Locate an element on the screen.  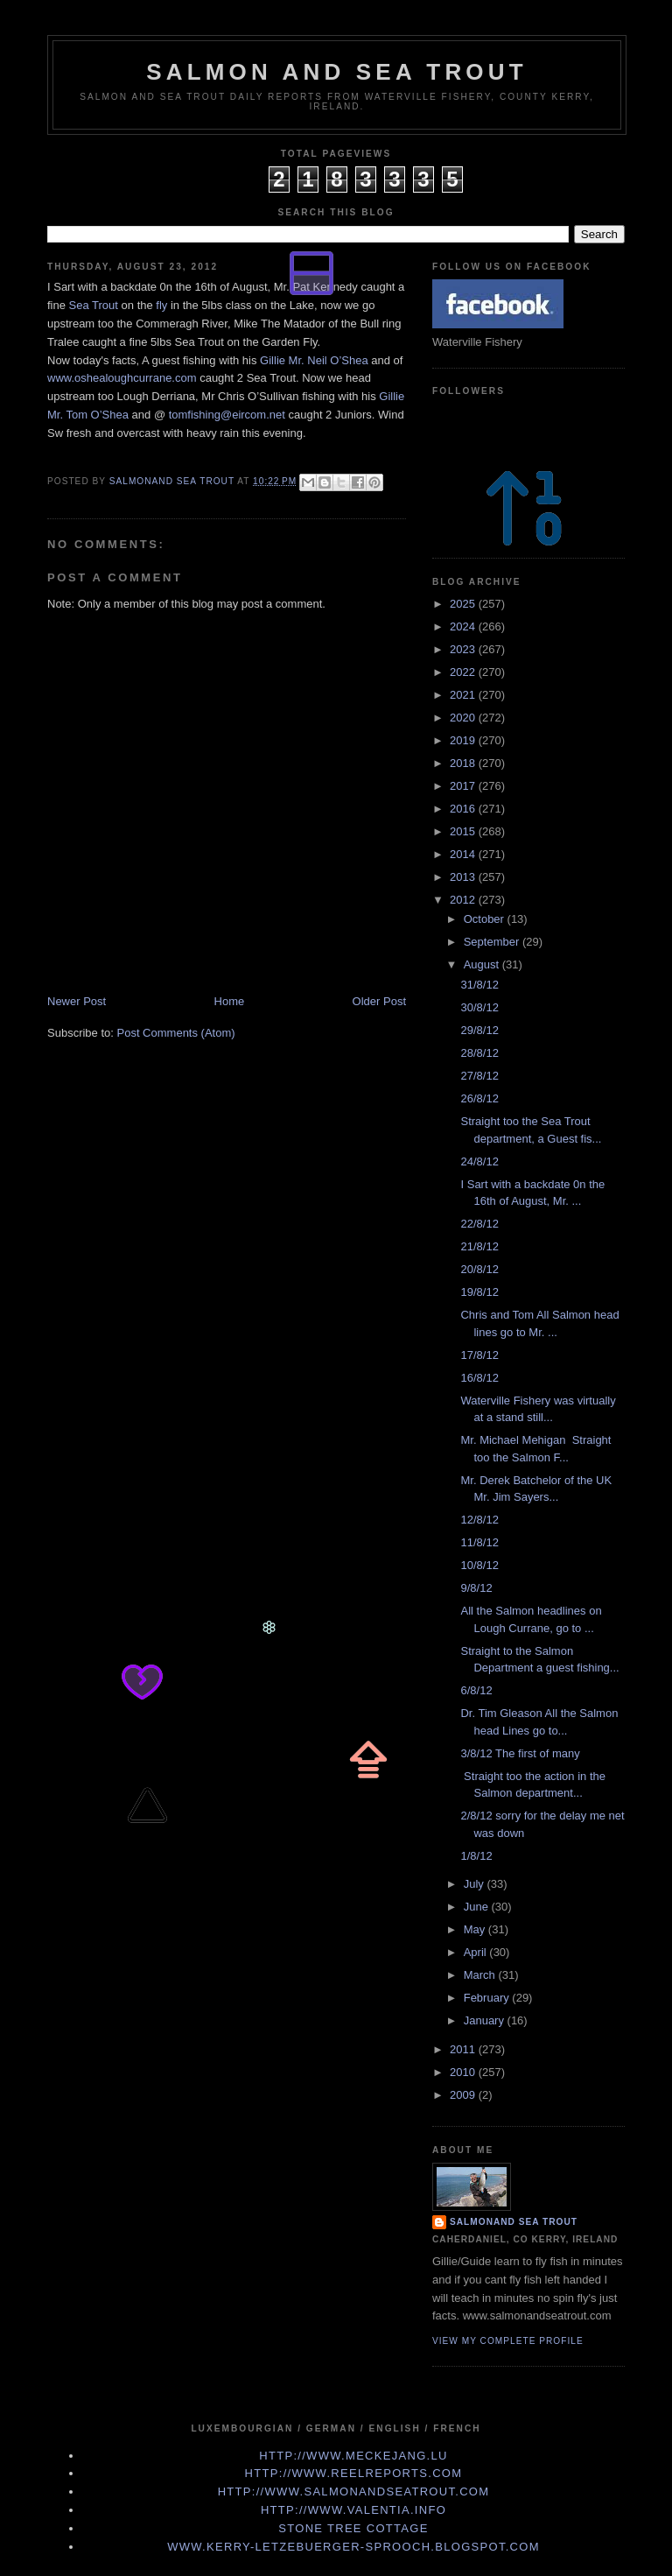
toggle bottom panel visibility is located at coordinates (312, 273).